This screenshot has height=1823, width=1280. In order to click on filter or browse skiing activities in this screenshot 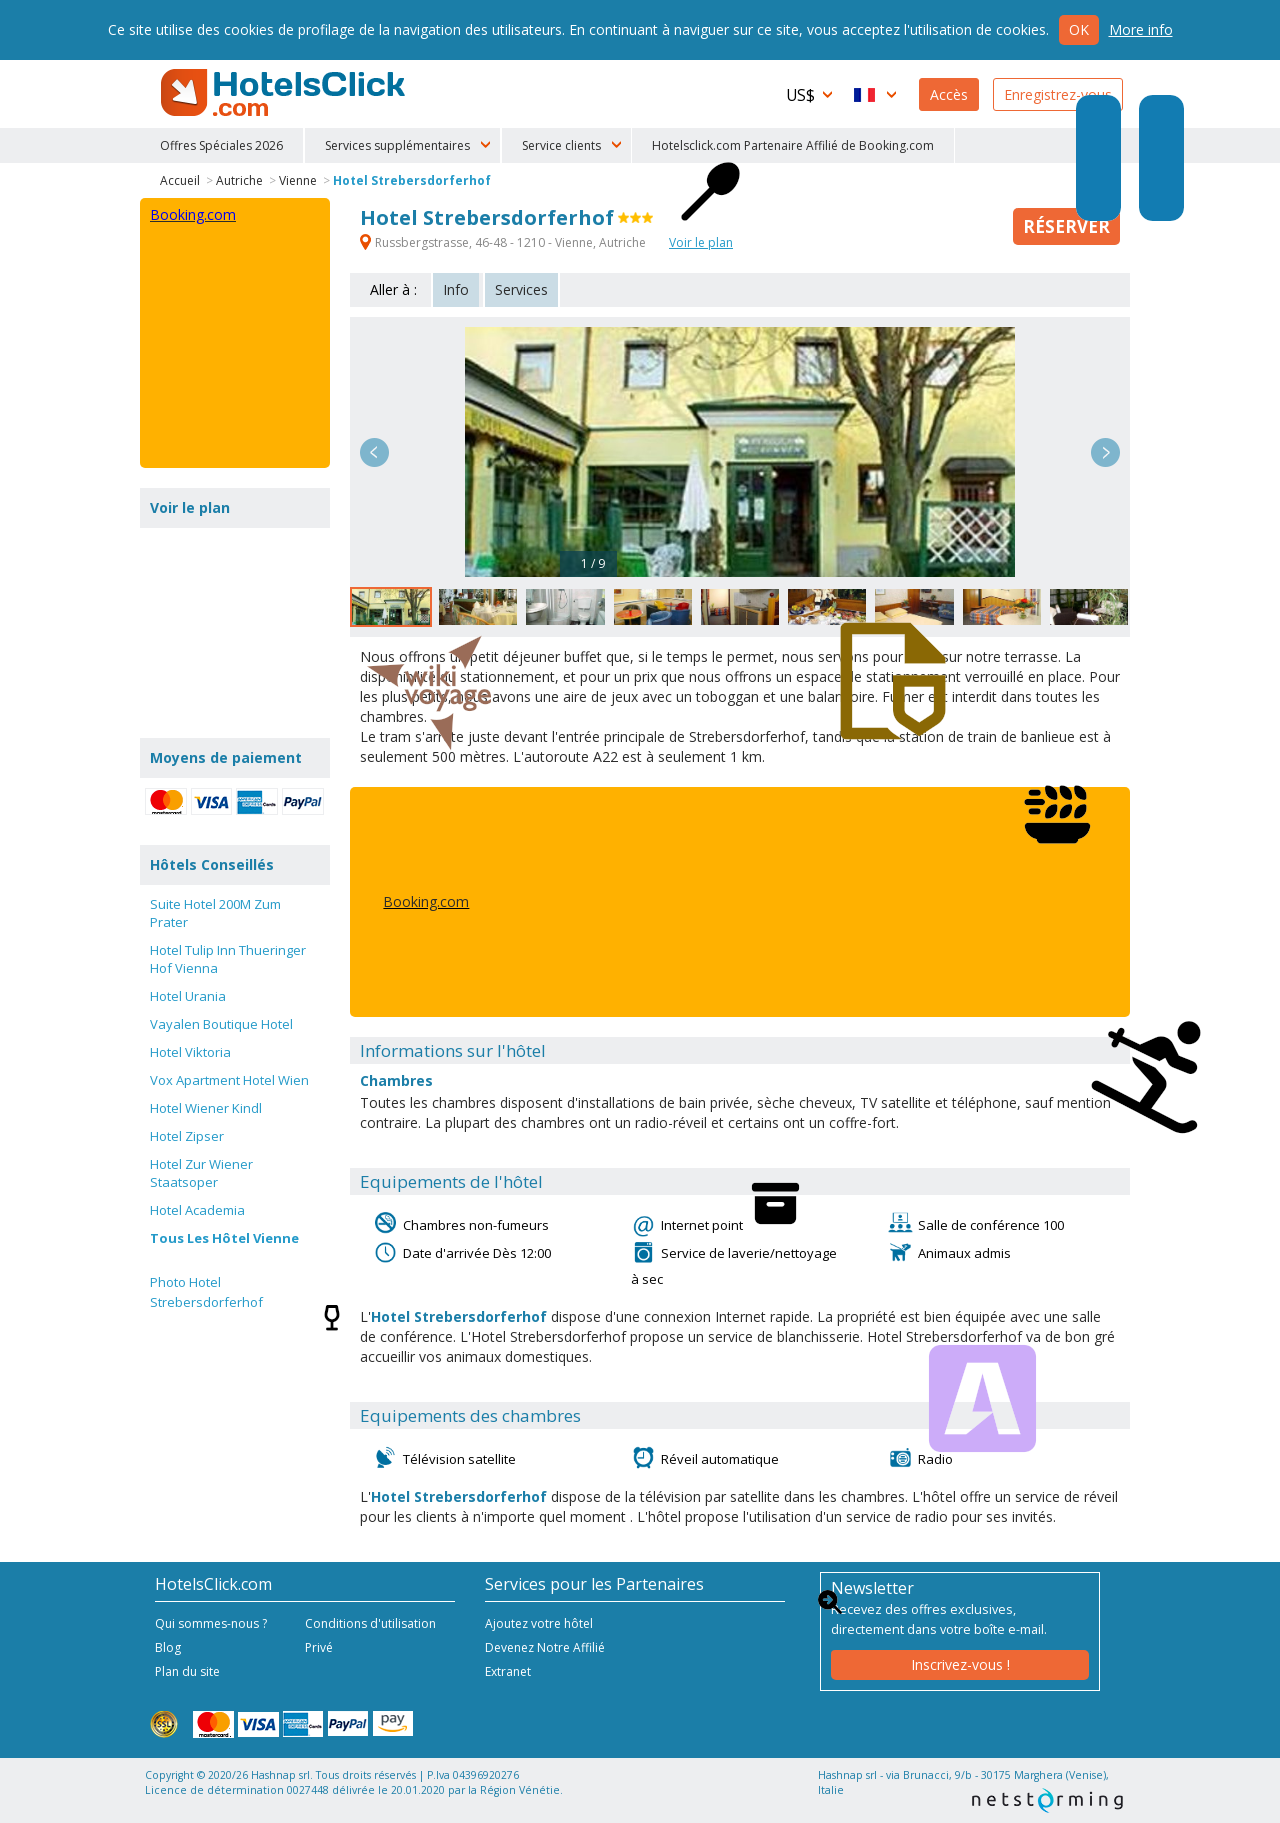, I will do `click(1151, 1074)`.